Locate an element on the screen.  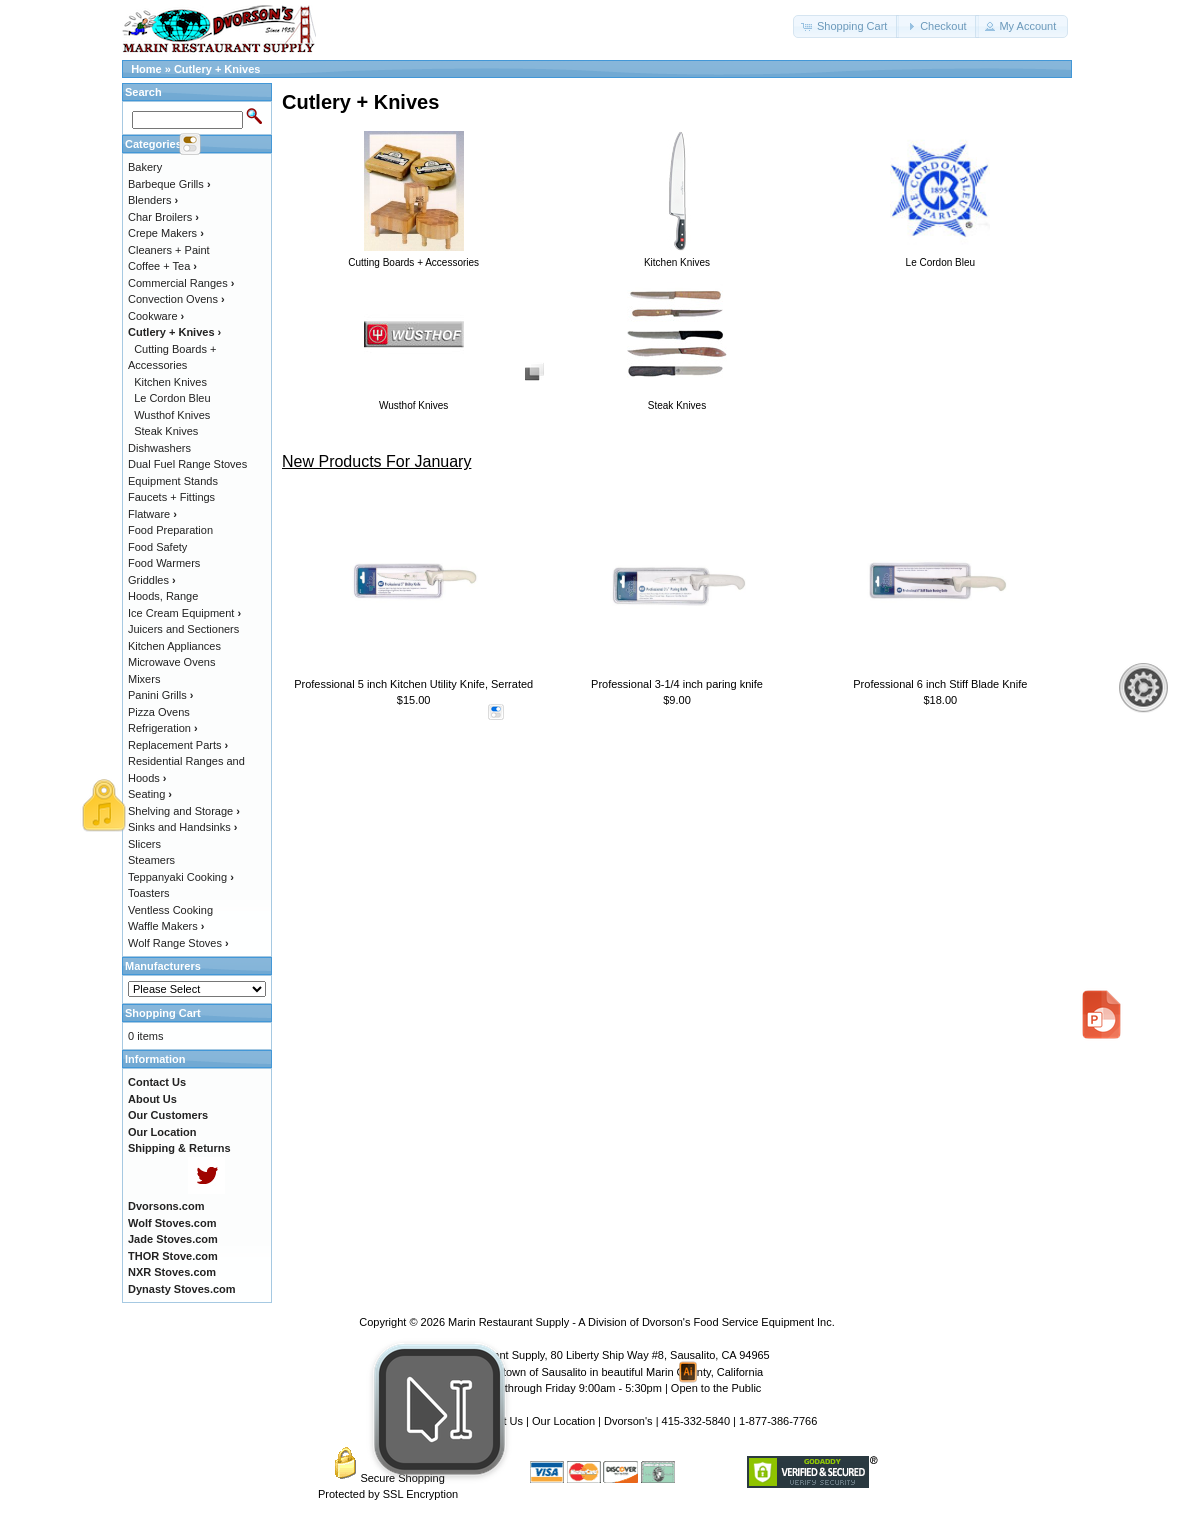
open cursor and pointer preferences is located at coordinates (439, 1409).